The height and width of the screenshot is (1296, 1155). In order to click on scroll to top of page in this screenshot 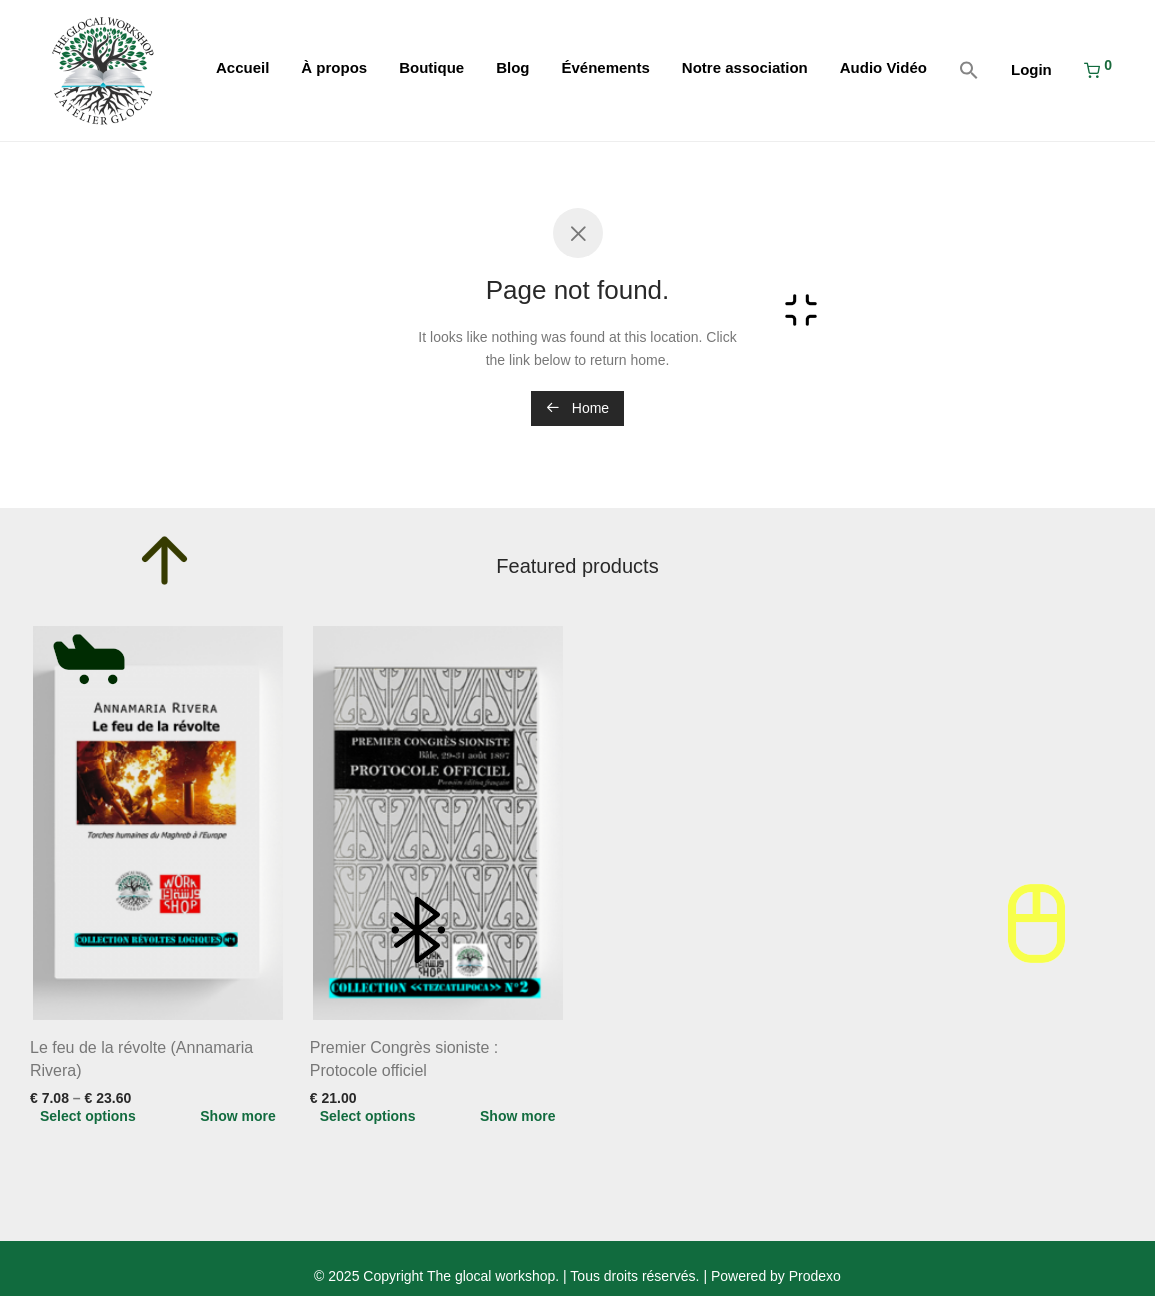, I will do `click(164, 560)`.